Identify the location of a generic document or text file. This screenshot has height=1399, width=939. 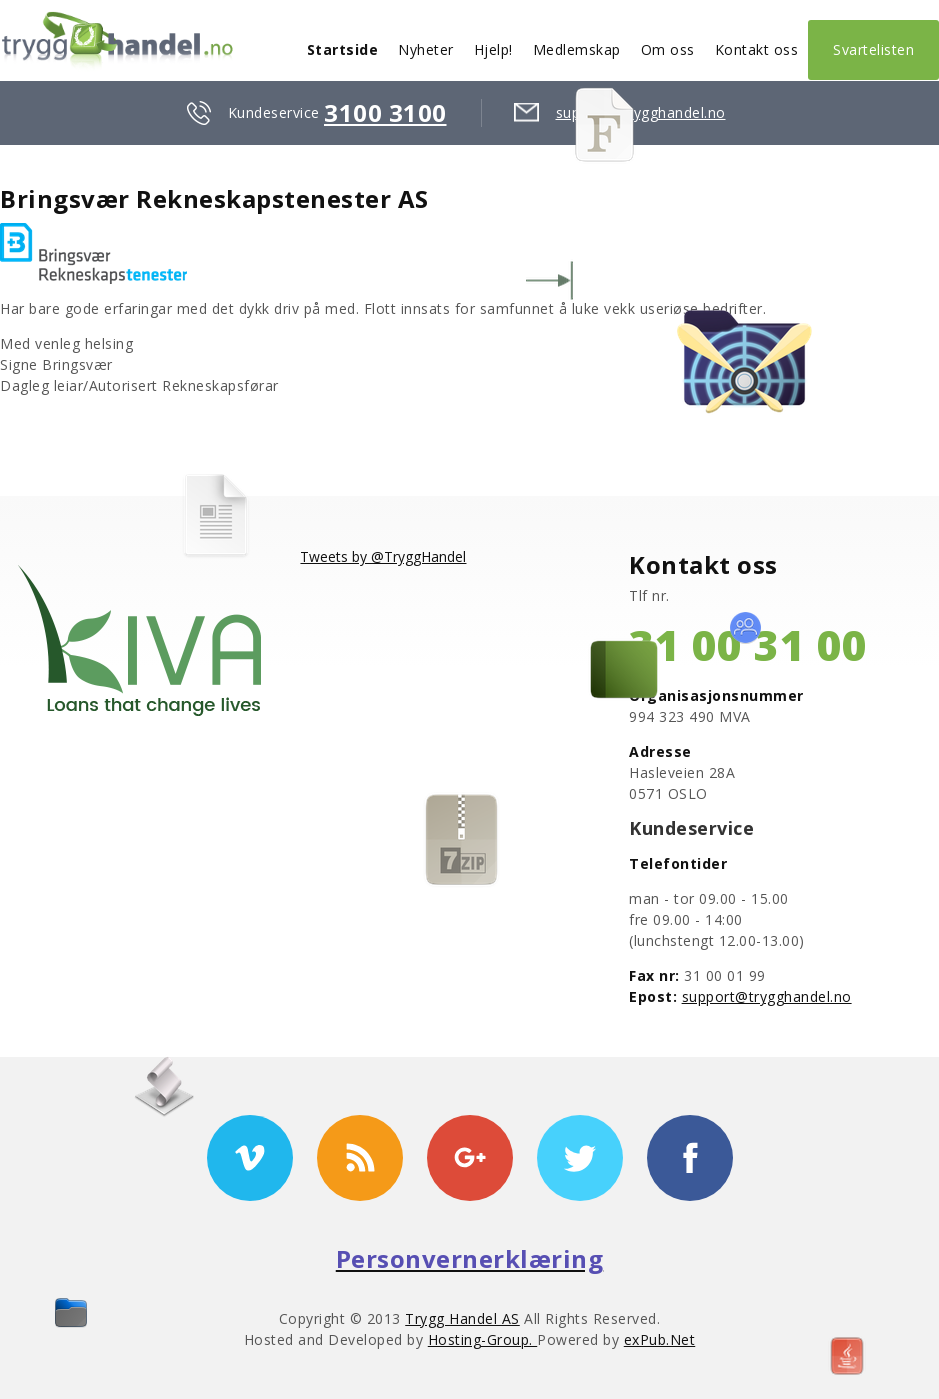
(216, 516).